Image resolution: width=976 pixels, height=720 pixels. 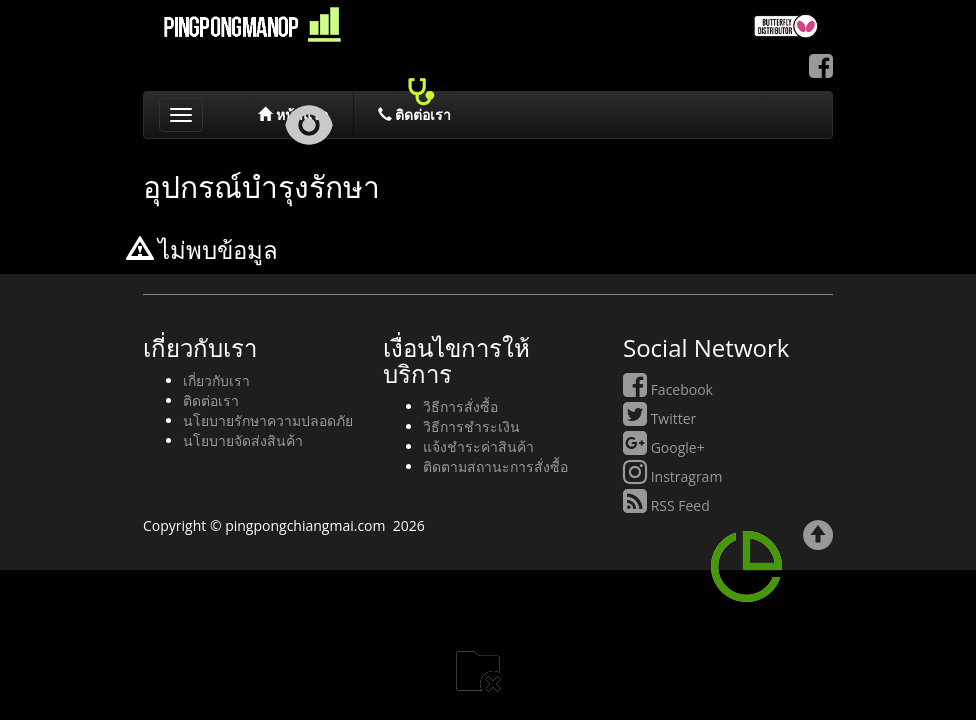 What do you see at coordinates (746, 566) in the screenshot?
I see `view analytics or statistics` at bounding box center [746, 566].